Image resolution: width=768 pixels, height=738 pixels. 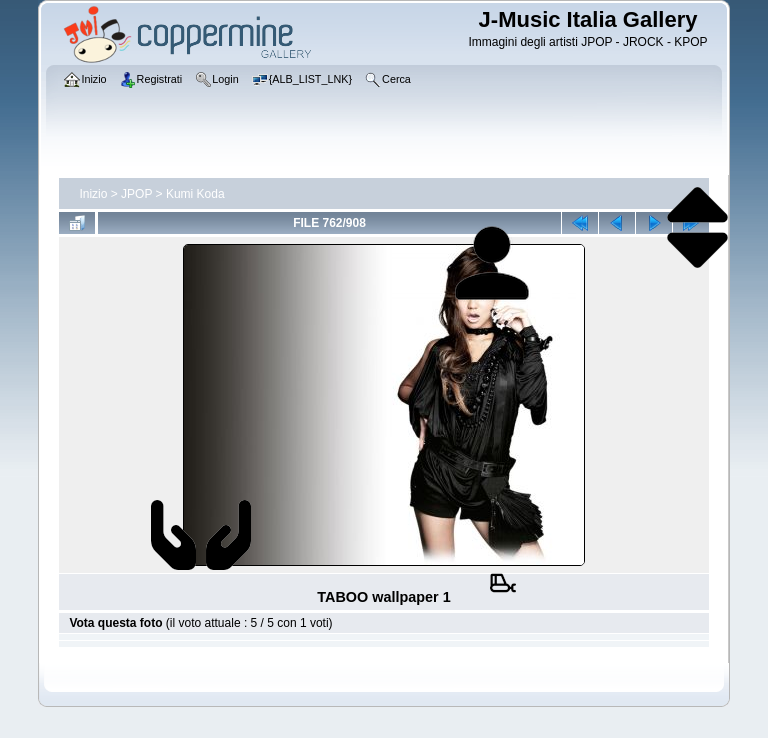 What do you see at coordinates (492, 263) in the screenshot?
I see `view your profile` at bounding box center [492, 263].